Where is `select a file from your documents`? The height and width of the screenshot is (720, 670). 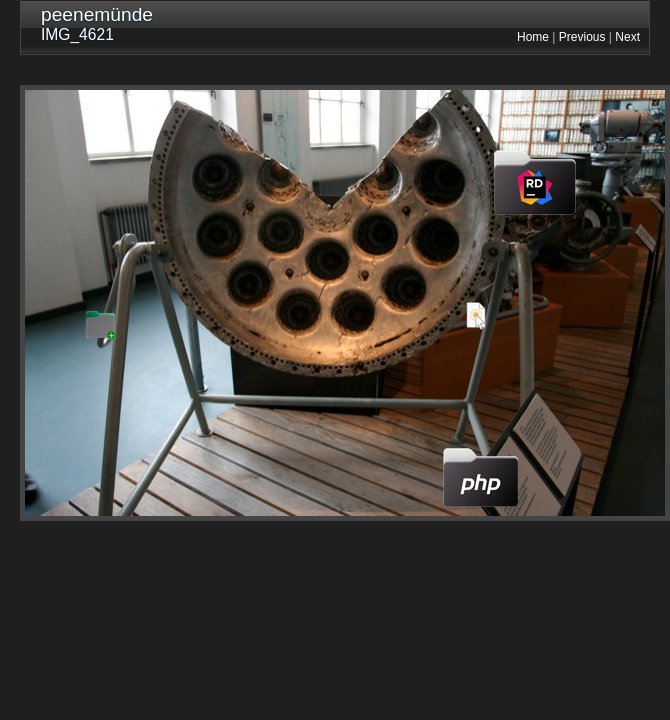 select a file from your documents is located at coordinates (476, 315).